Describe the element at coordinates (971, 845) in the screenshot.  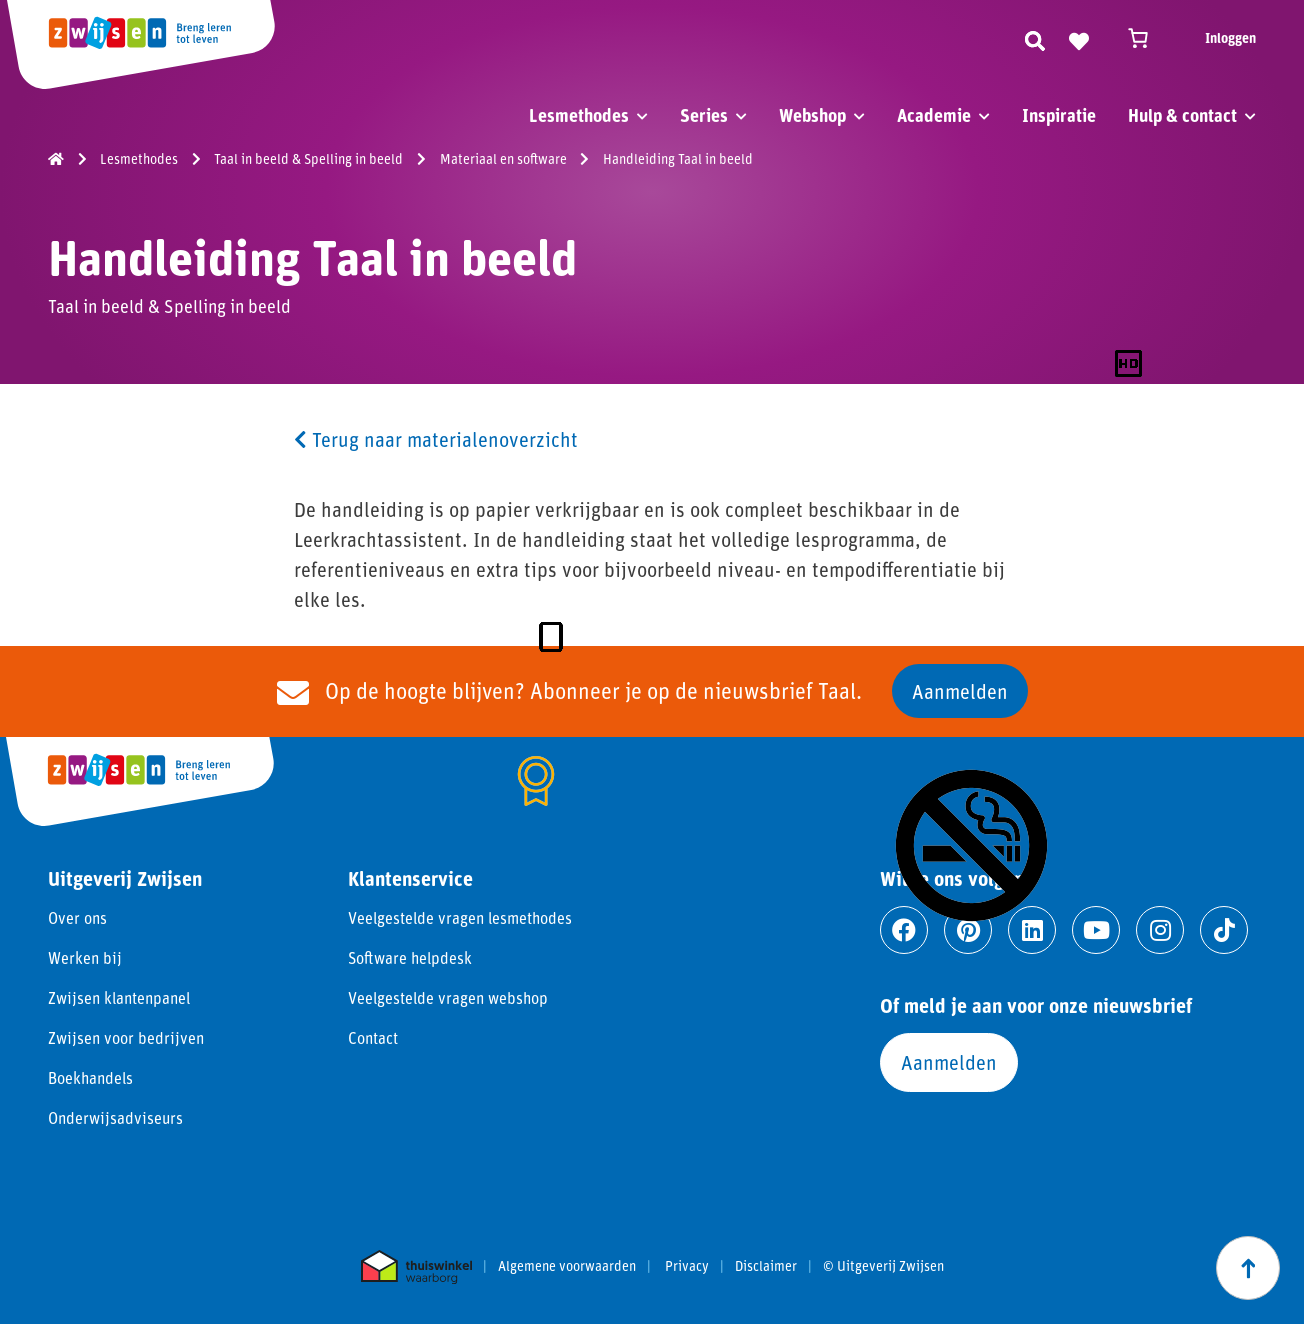
I see `indicates a no smoking zone or policy` at that location.